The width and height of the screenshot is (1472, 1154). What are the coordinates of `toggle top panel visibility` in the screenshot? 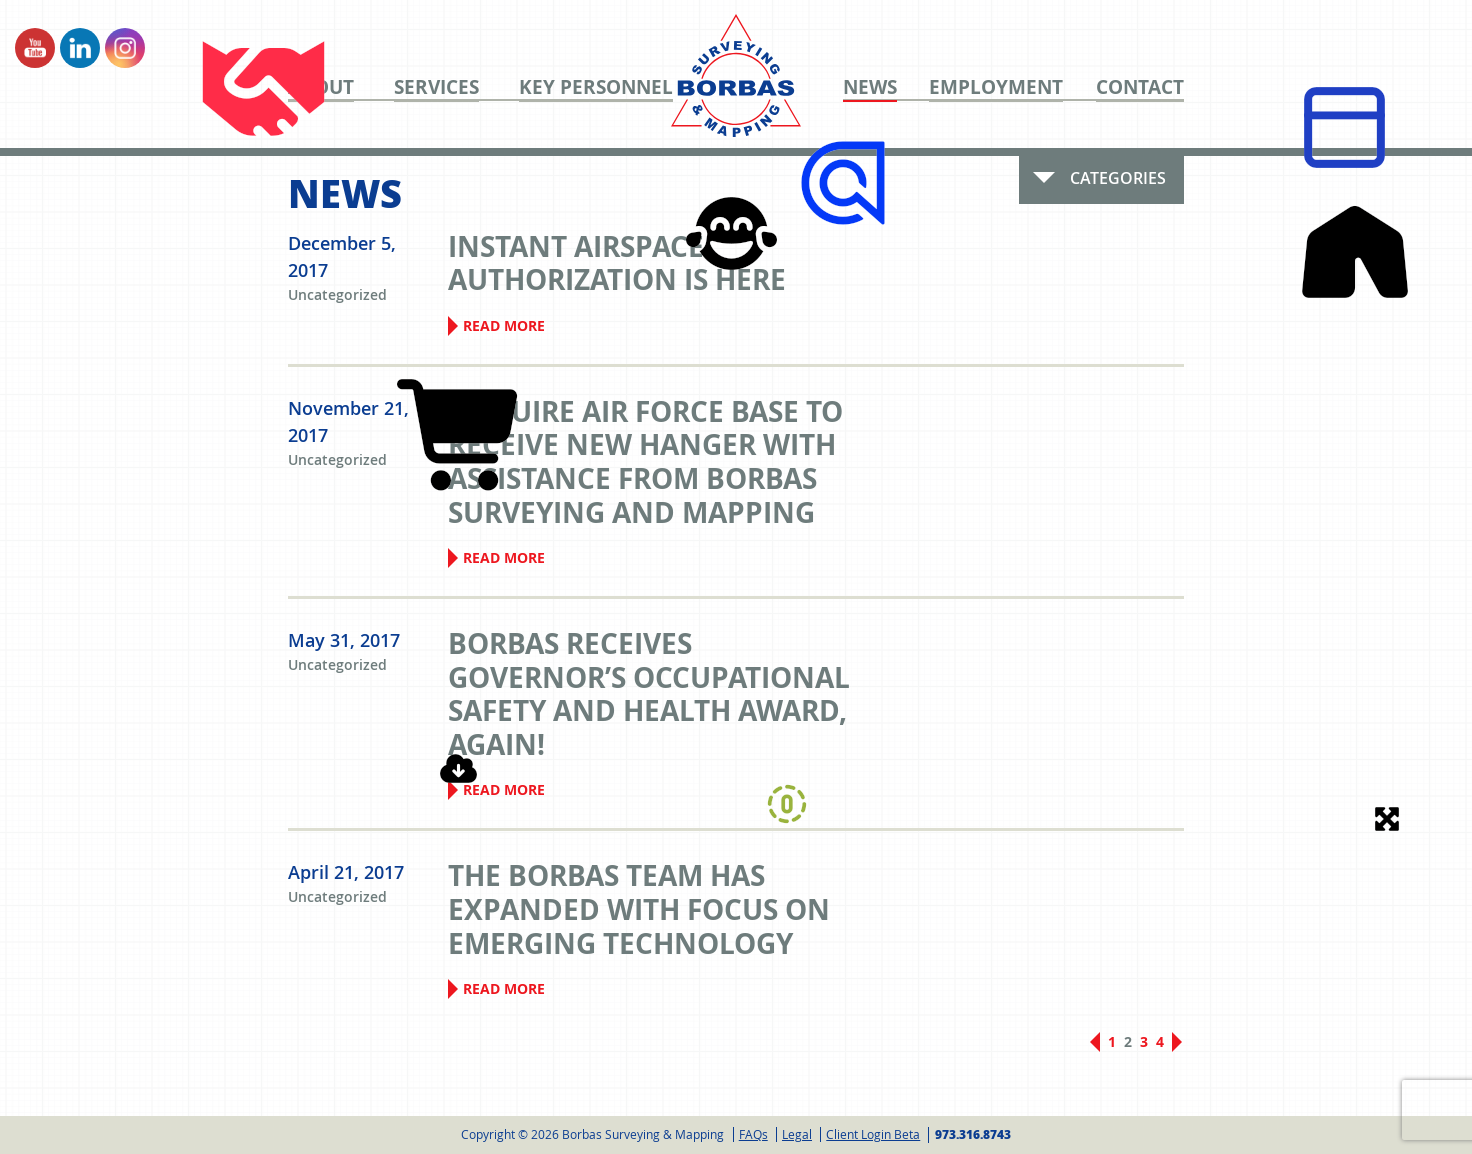 It's located at (1344, 127).